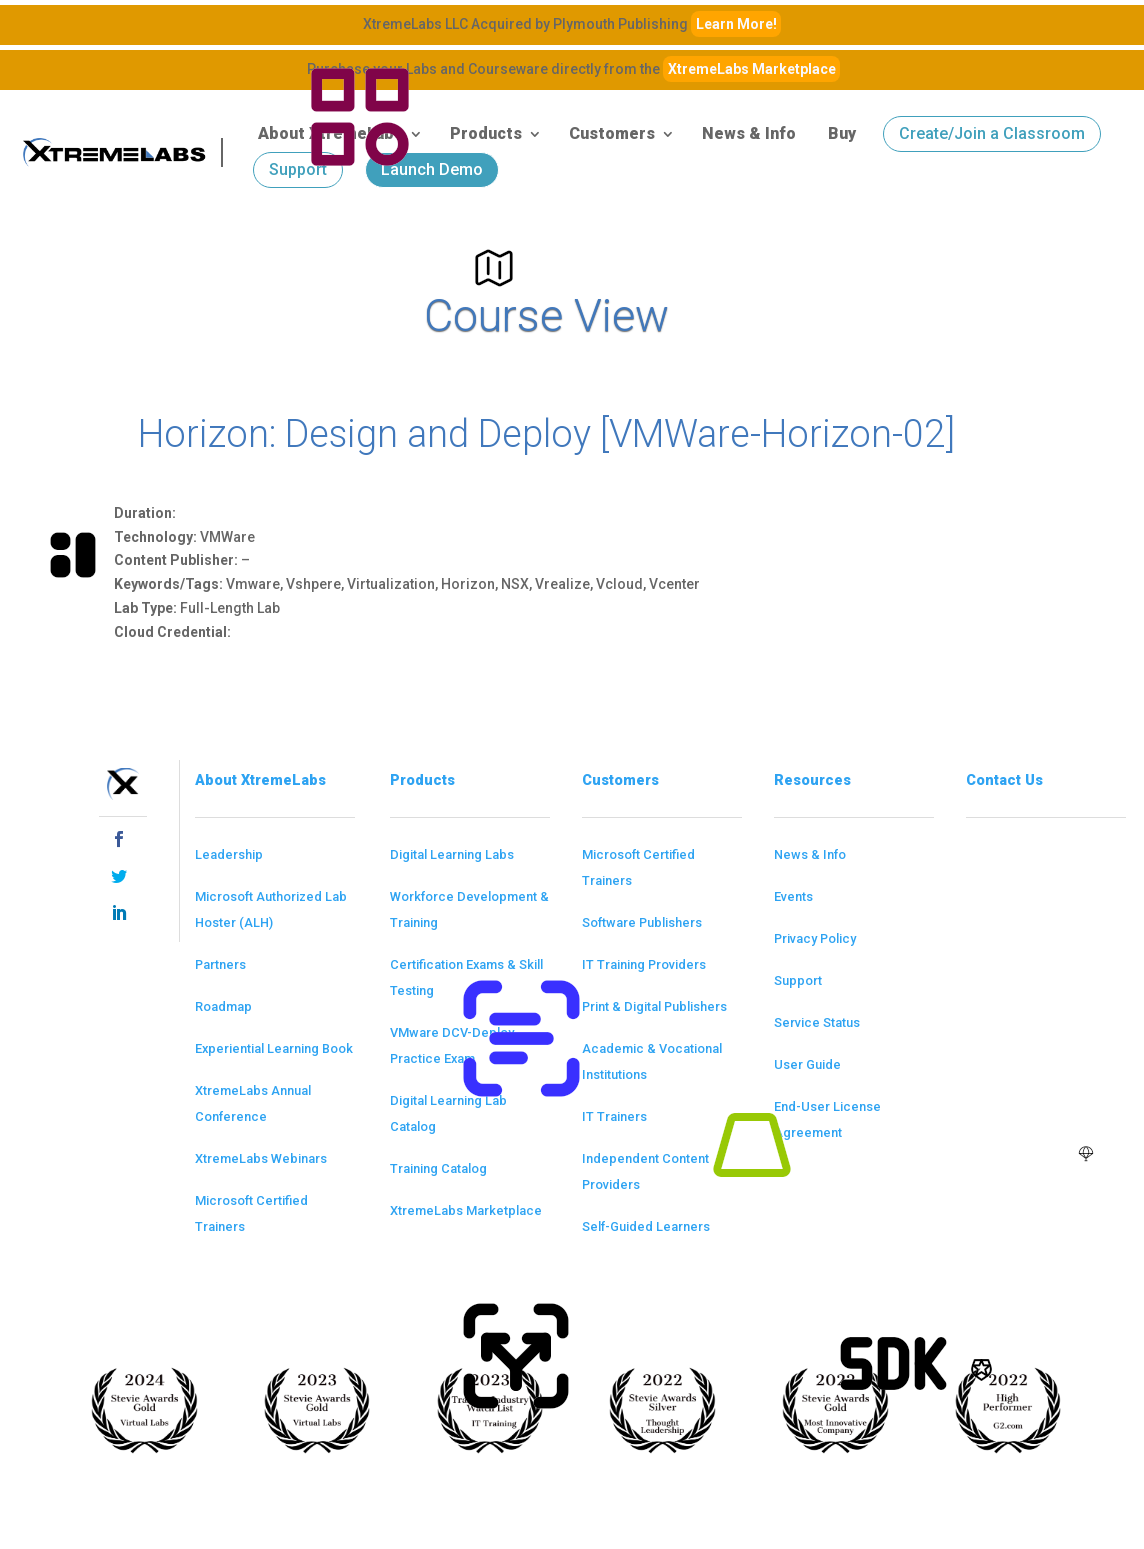 This screenshot has width=1144, height=1549. I want to click on view map or navigation, so click(494, 268).